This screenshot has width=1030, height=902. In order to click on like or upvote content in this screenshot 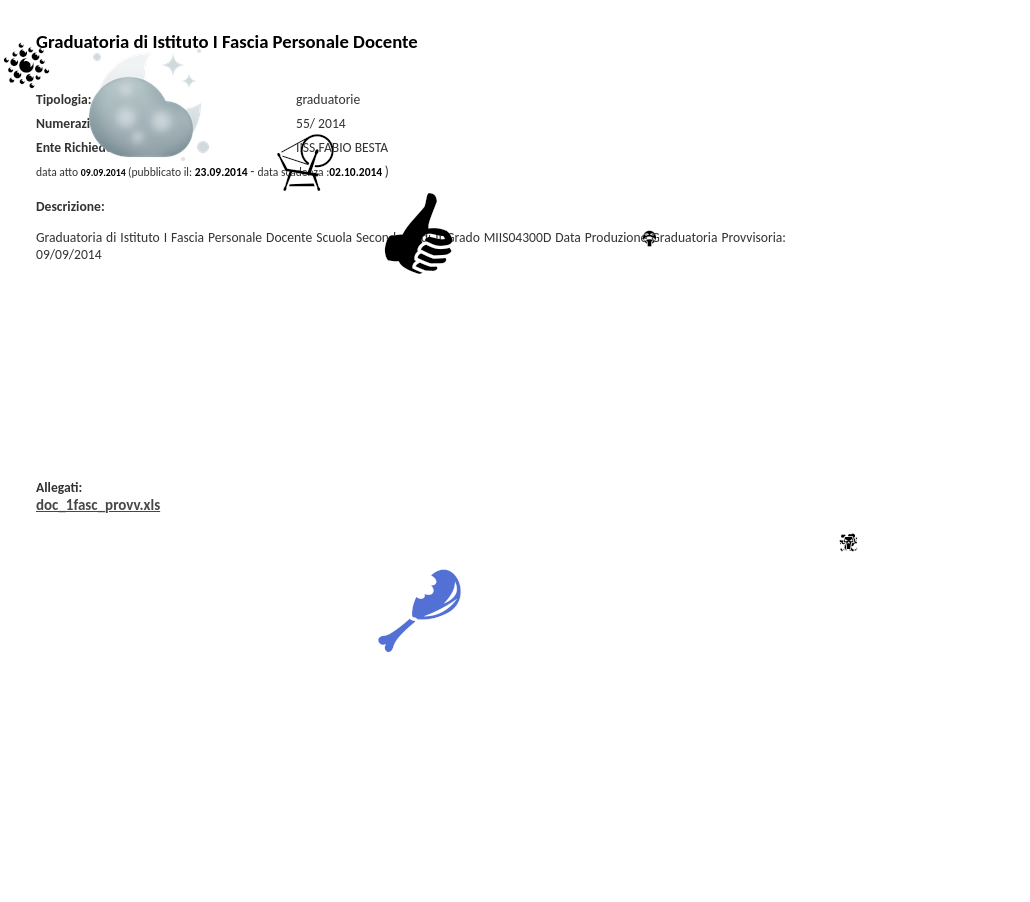, I will do `click(420, 233)`.